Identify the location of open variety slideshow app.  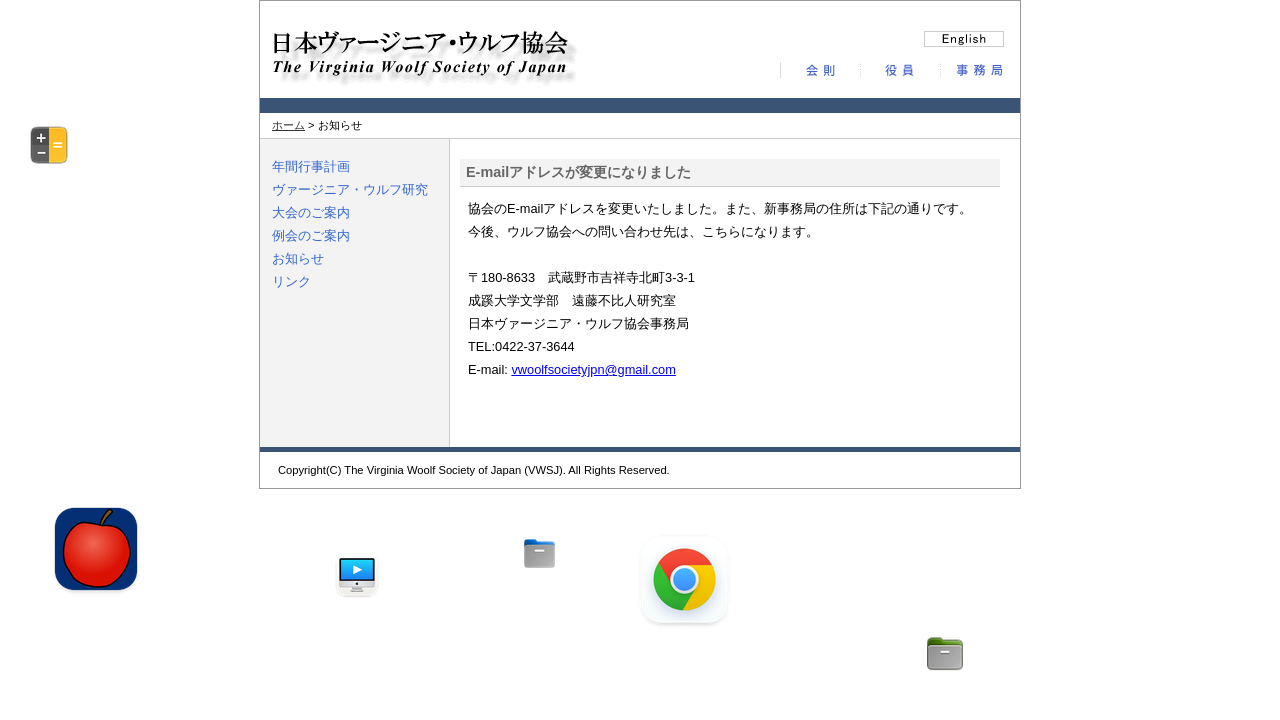
(357, 575).